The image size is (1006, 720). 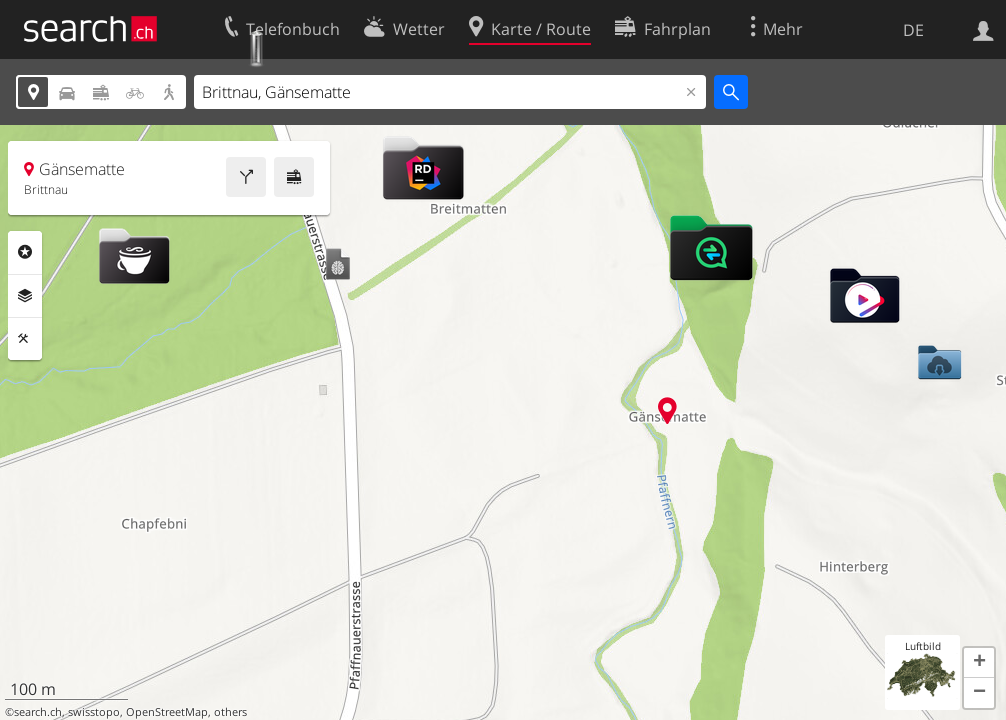 I want to click on open folder containing JetBrains Rider projects, so click(x=423, y=170).